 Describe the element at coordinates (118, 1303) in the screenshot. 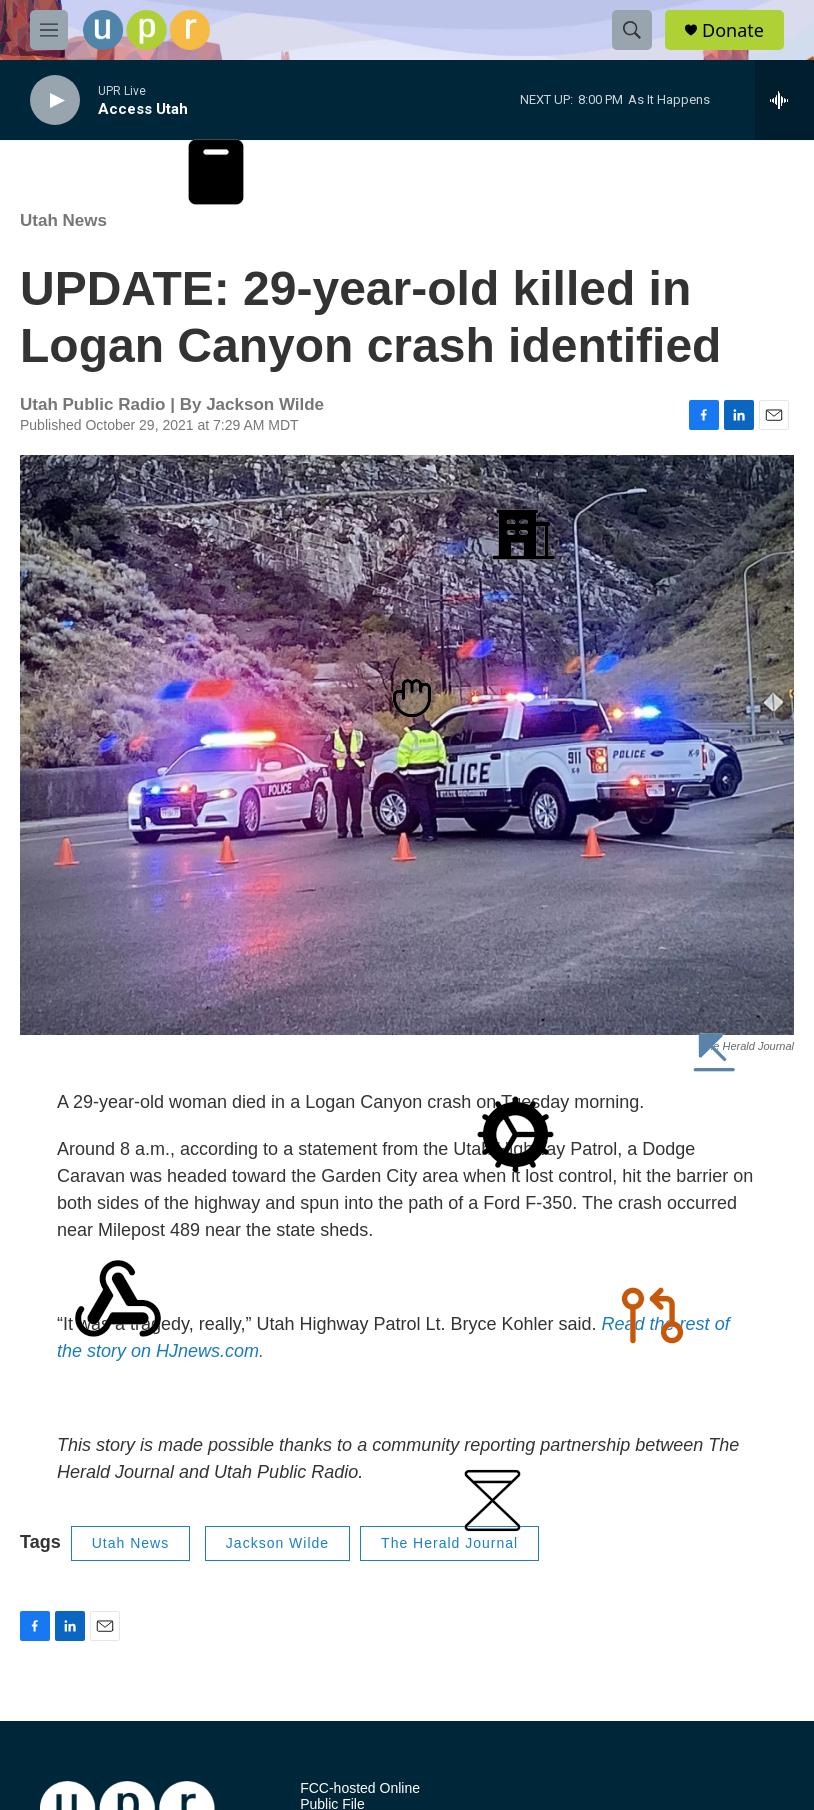

I see `configure webhook integrations` at that location.